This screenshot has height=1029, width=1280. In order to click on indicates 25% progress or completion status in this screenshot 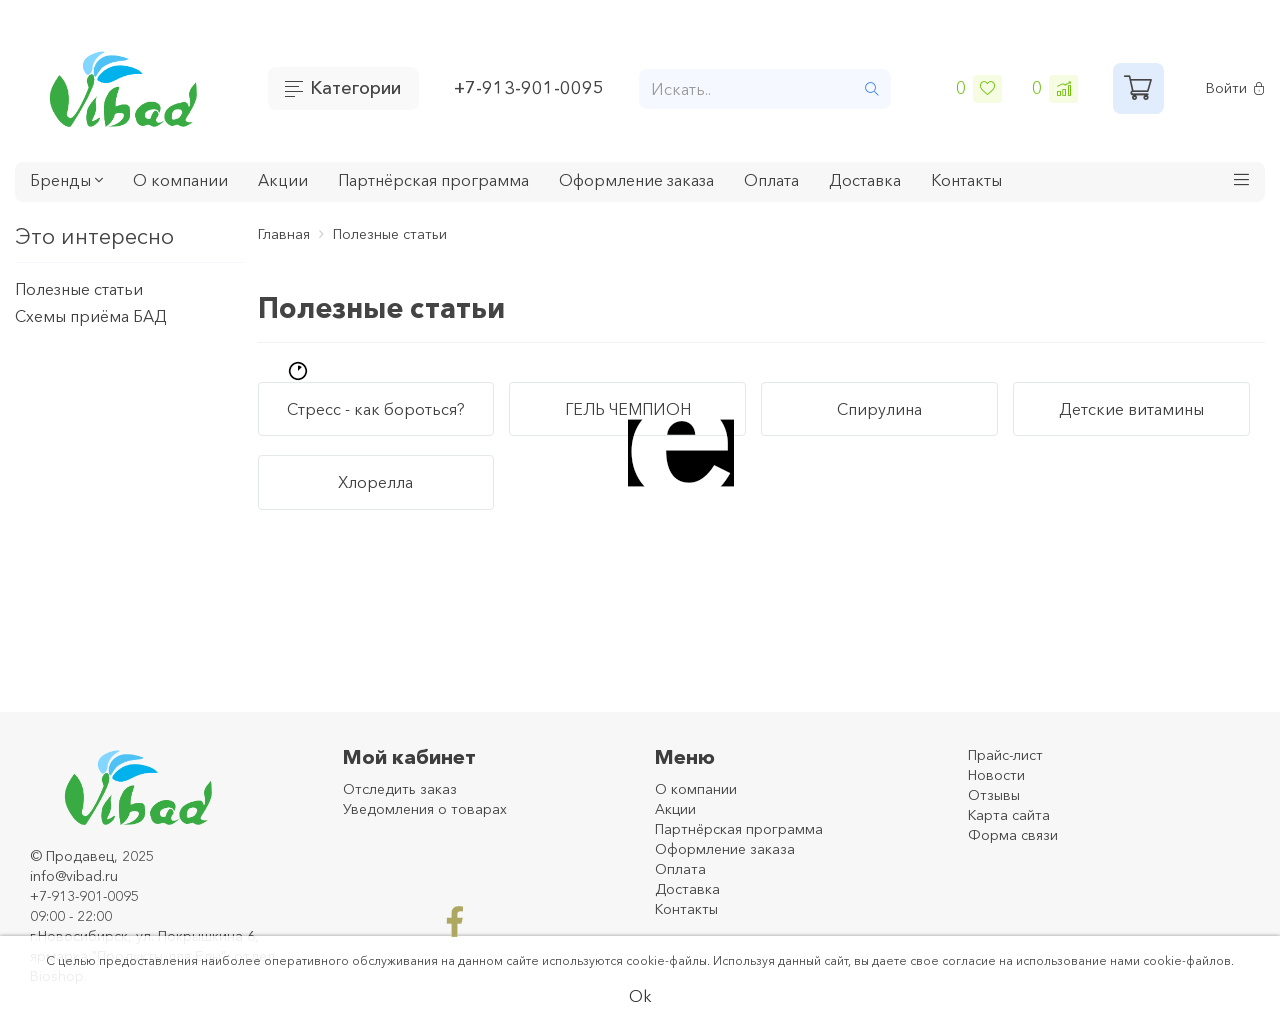, I will do `click(298, 371)`.